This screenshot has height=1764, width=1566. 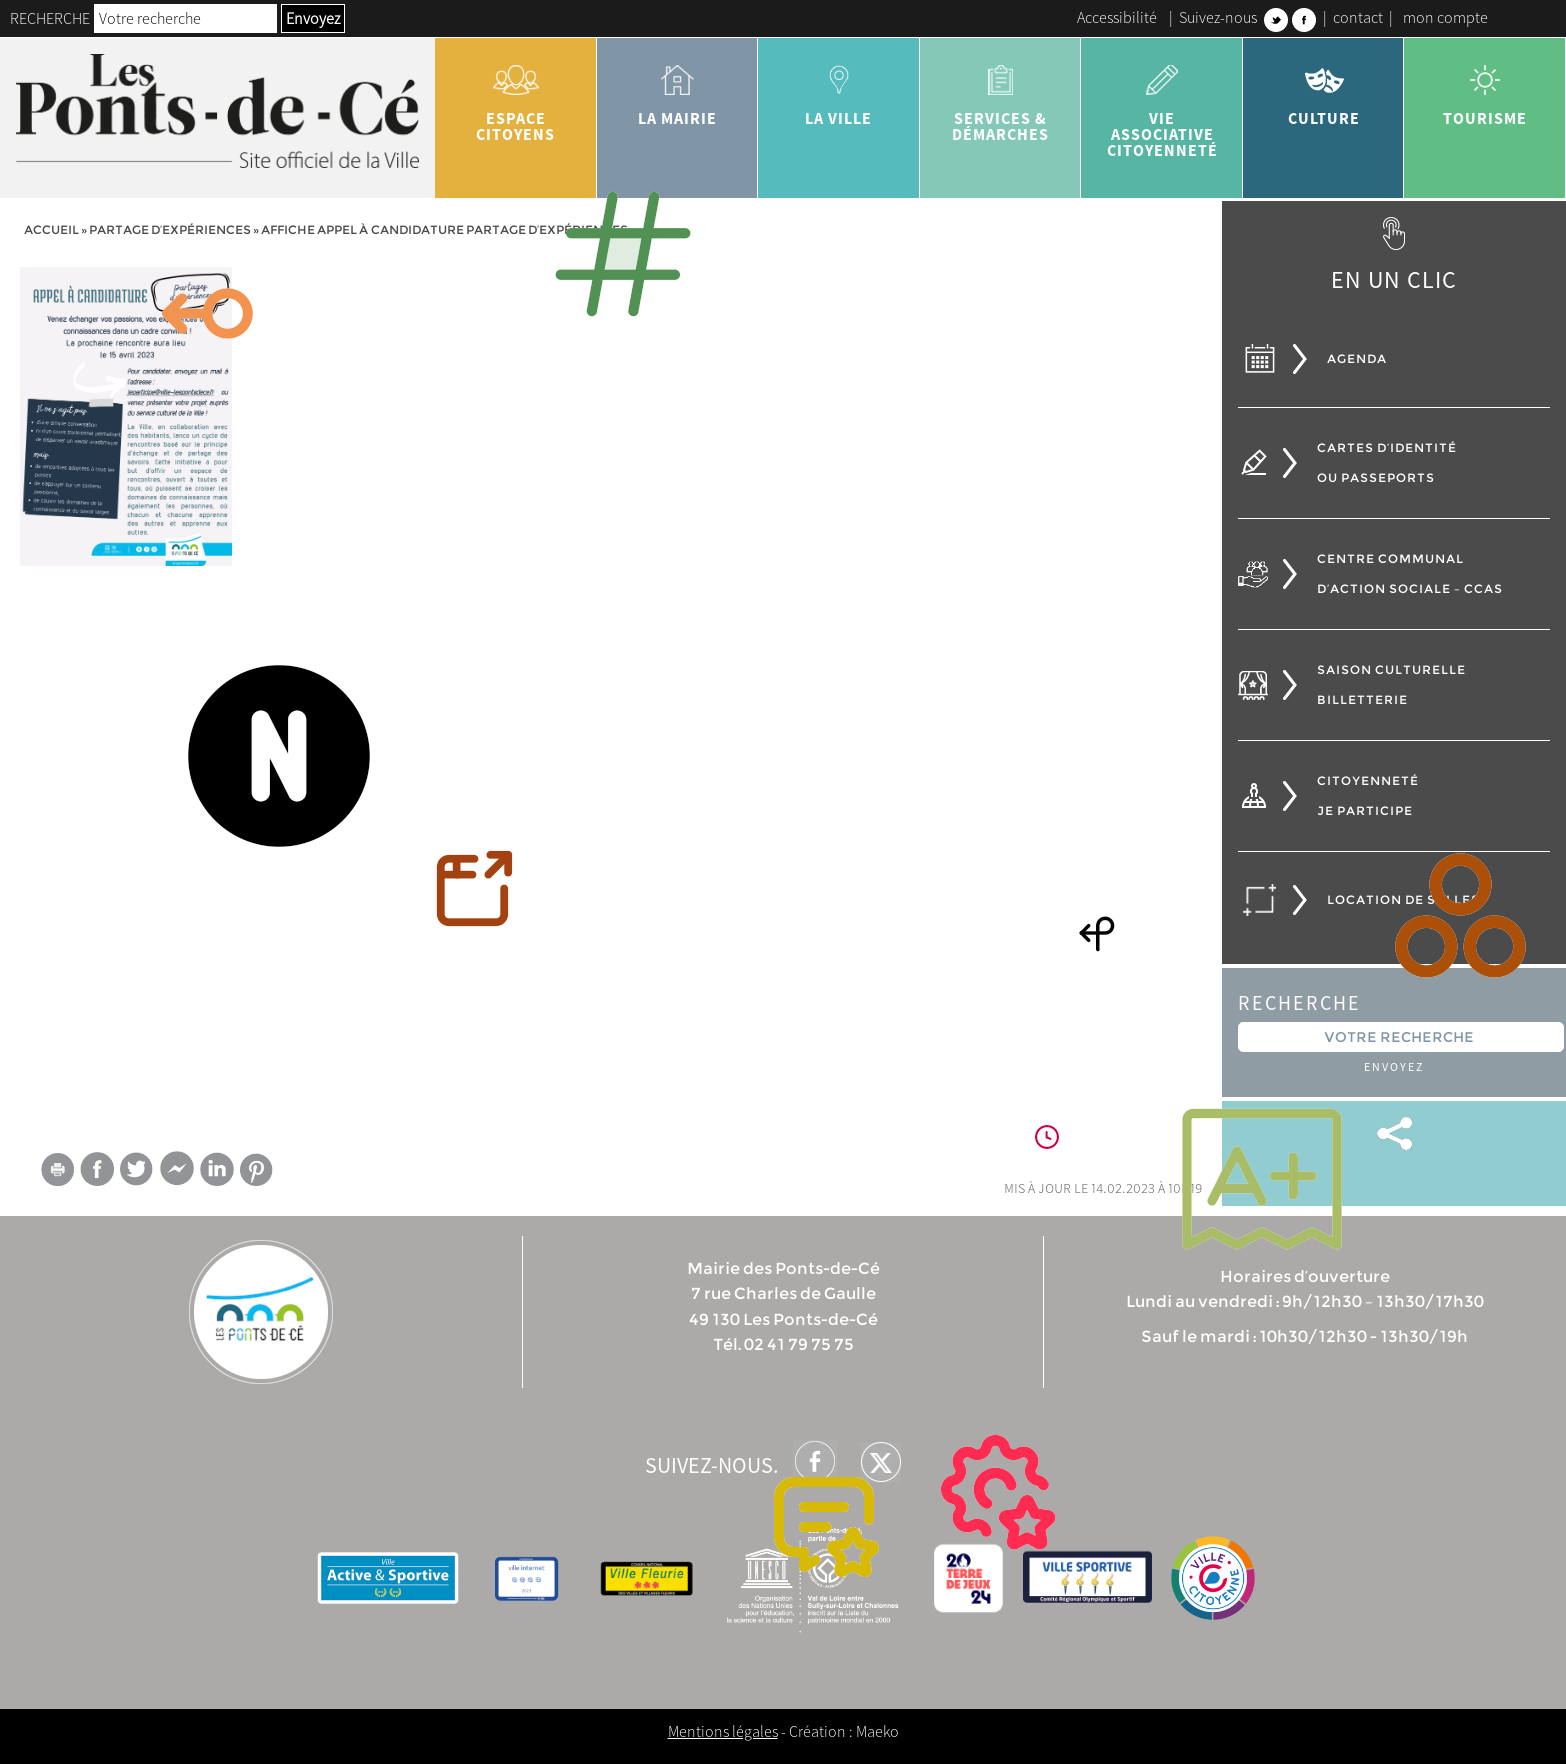 What do you see at coordinates (207, 313) in the screenshot?
I see `swipe left to dismiss or navigate back` at bounding box center [207, 313].